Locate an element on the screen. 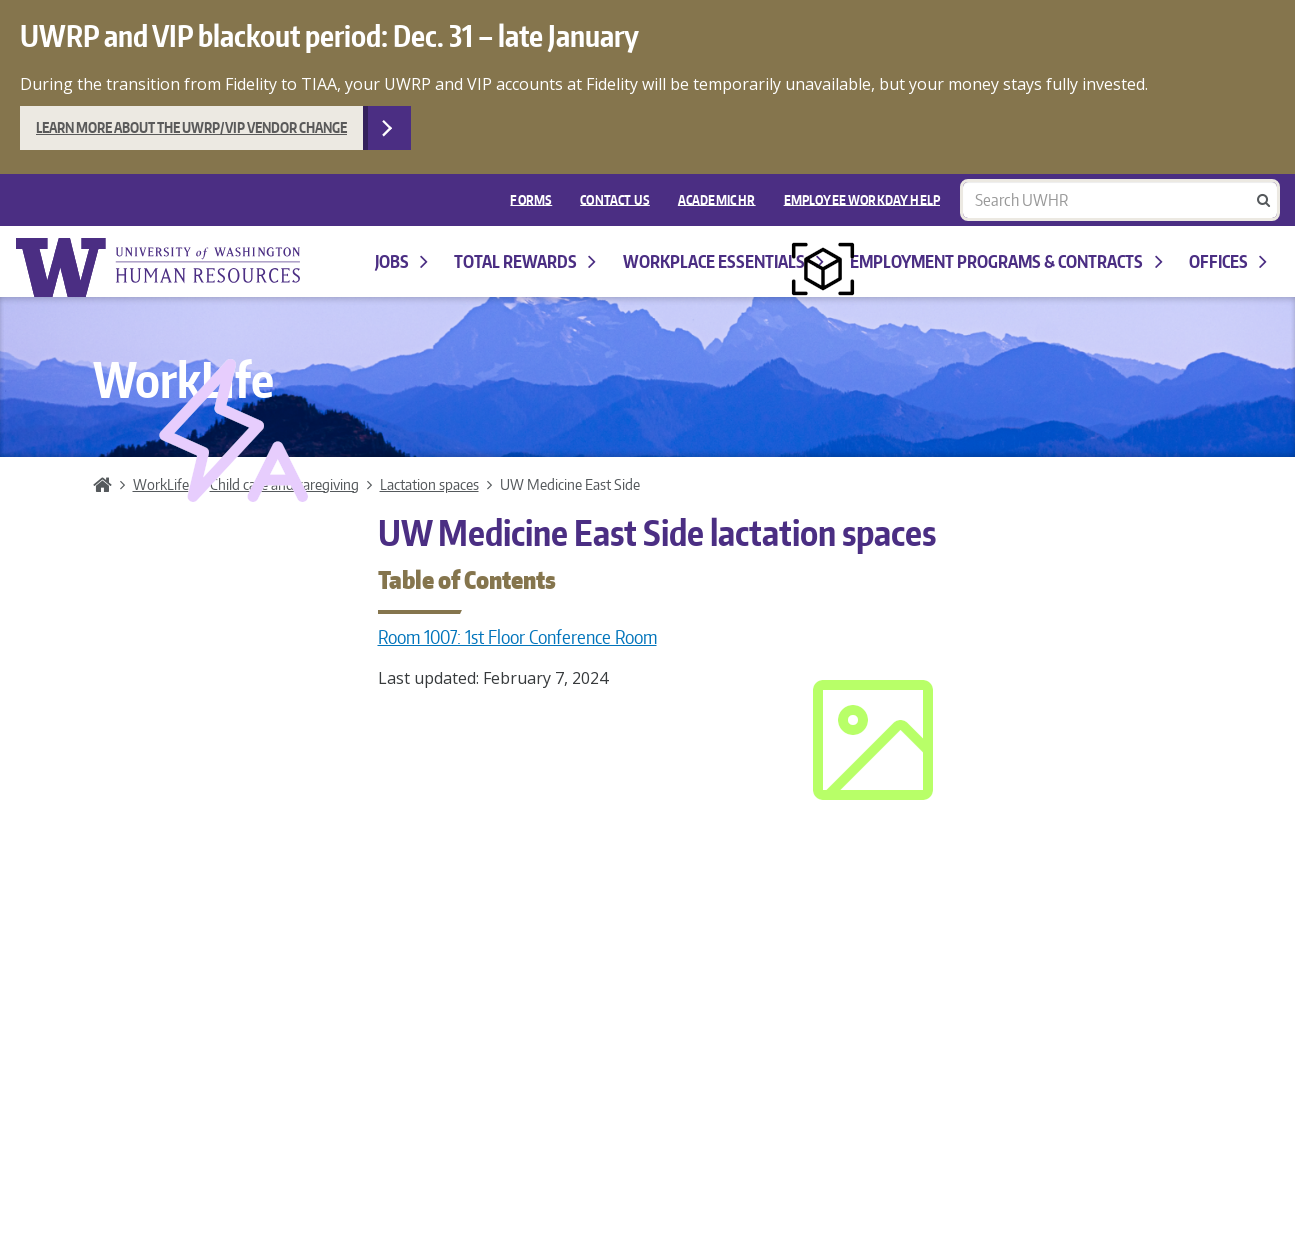 This screenshot has height=1238, width=1295. toggle auto-flash mode for camera is located at coordinates (231, 436).